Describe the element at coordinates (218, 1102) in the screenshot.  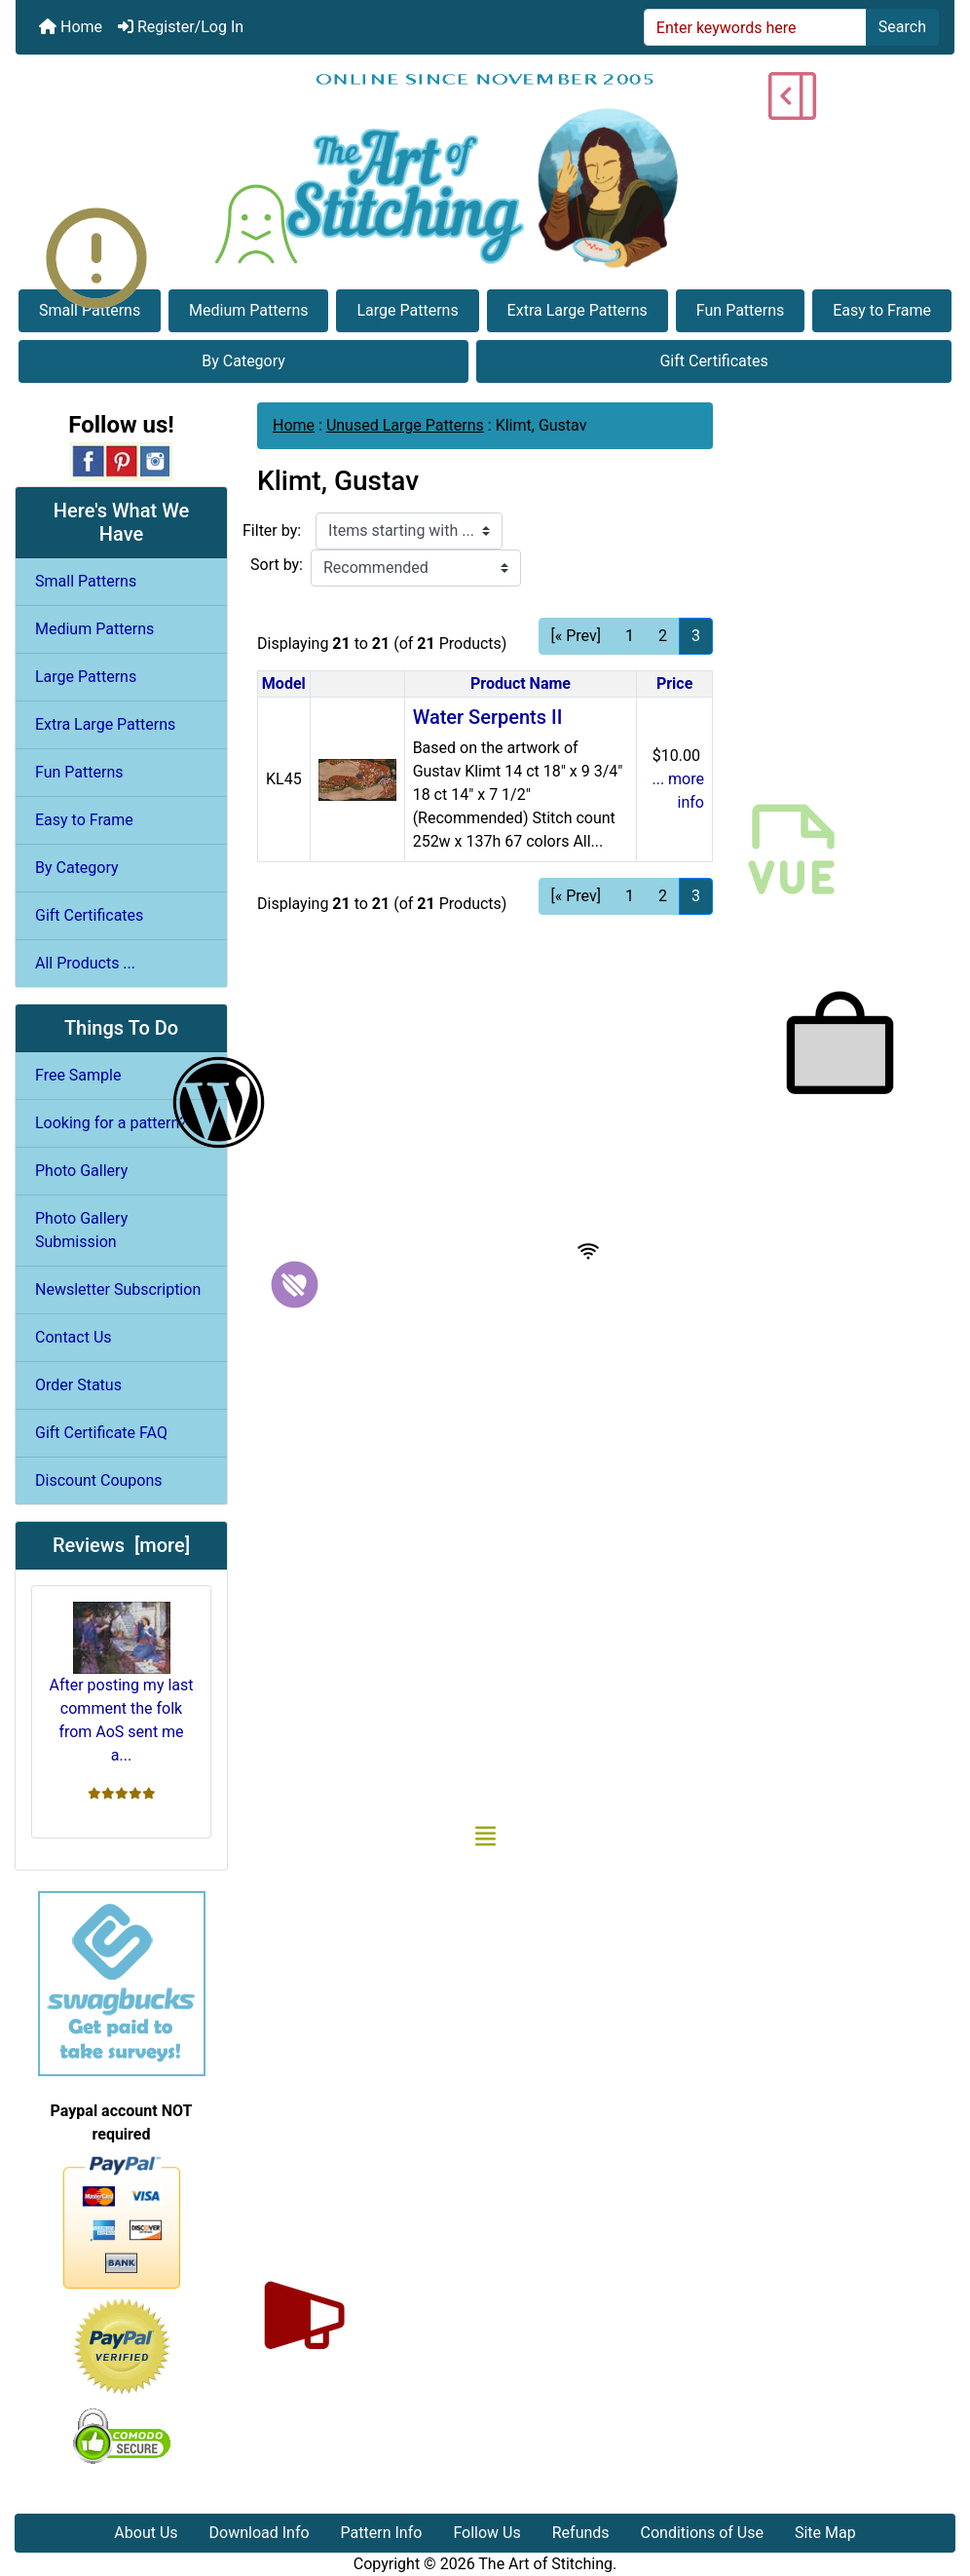
I see `link to WordPress website or blog` at that location.